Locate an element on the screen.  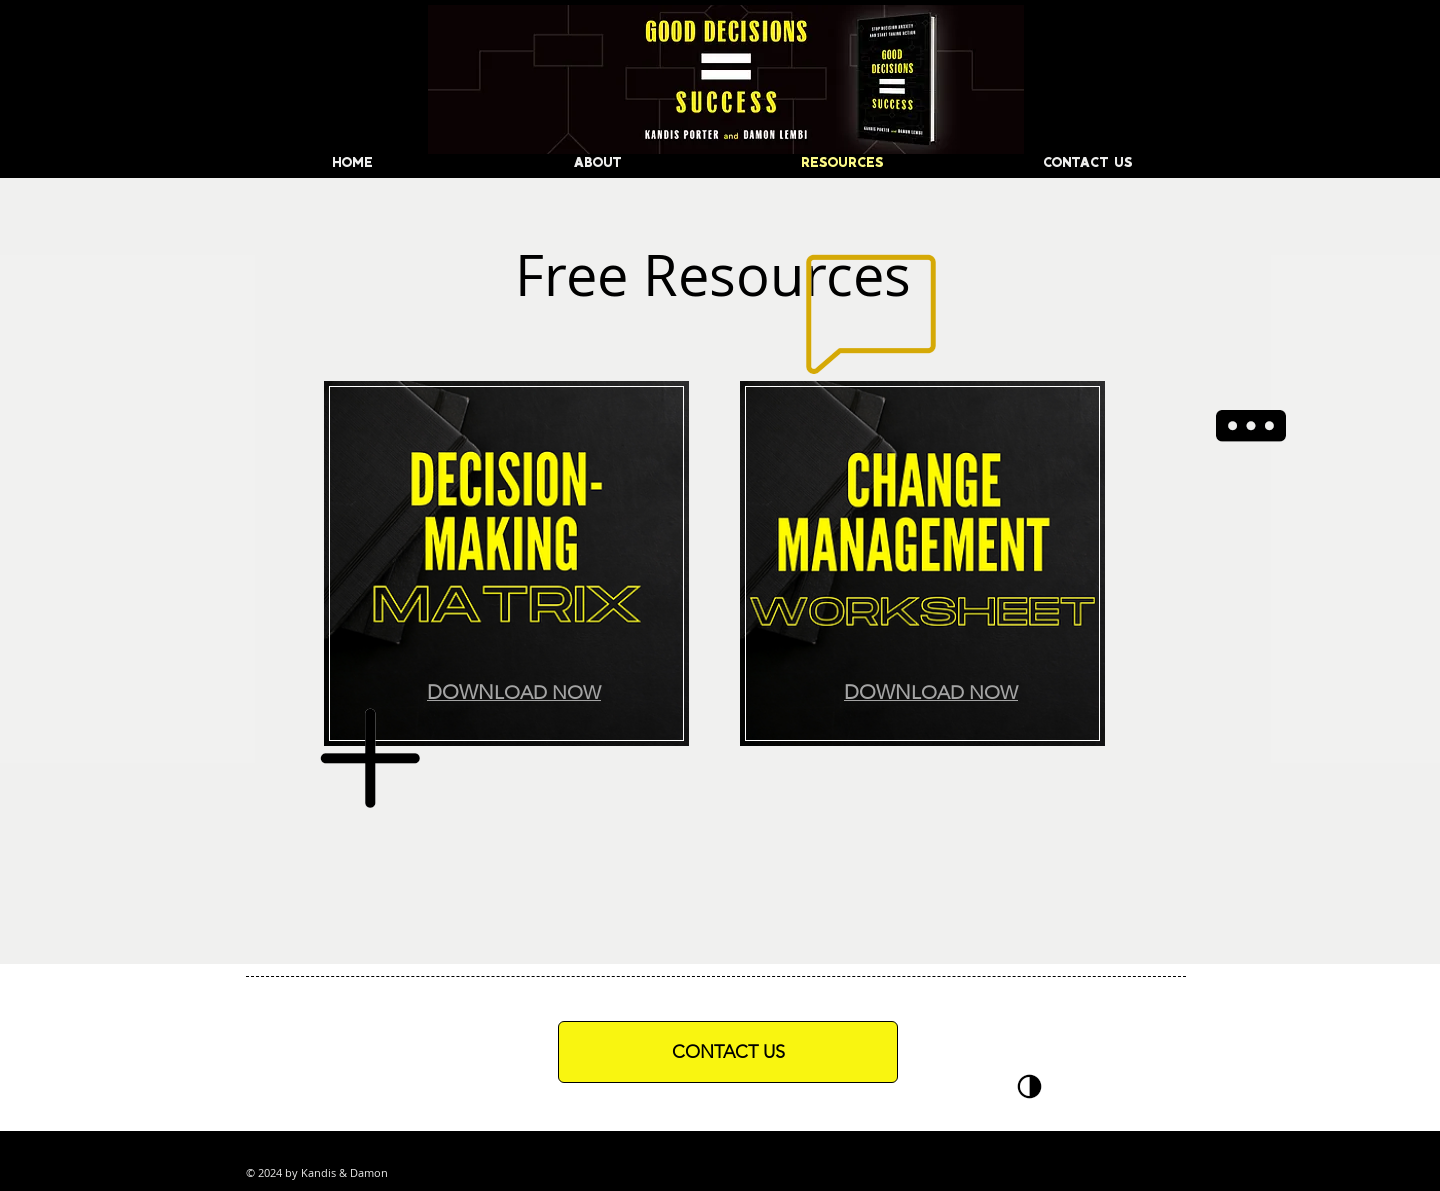
add a new item is located at coordinates (372, 760).